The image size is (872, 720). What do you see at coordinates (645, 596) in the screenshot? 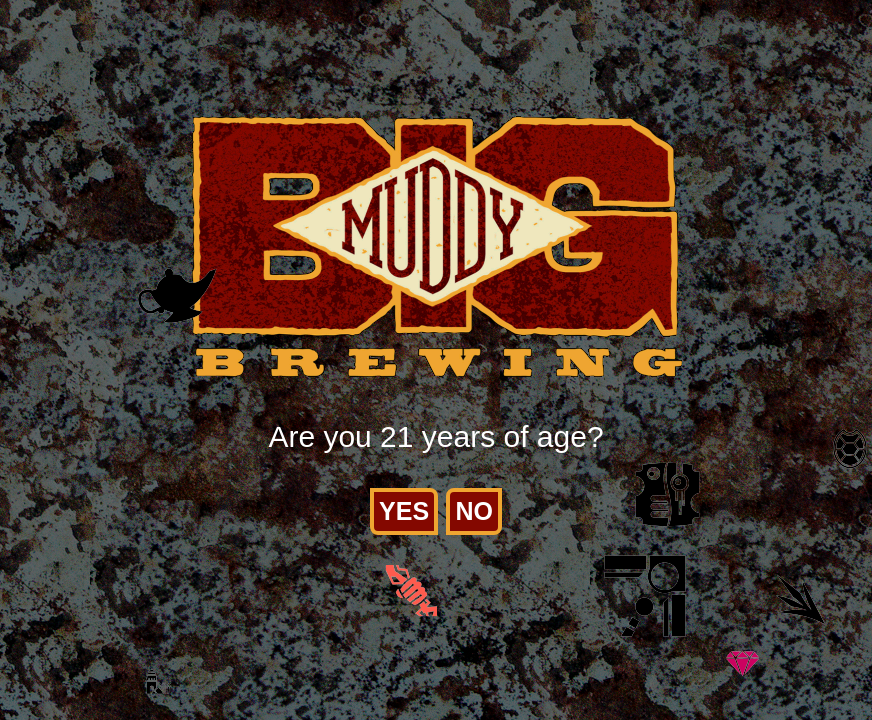
I see `access billiards or pool game` at bounding box center [645, 596].